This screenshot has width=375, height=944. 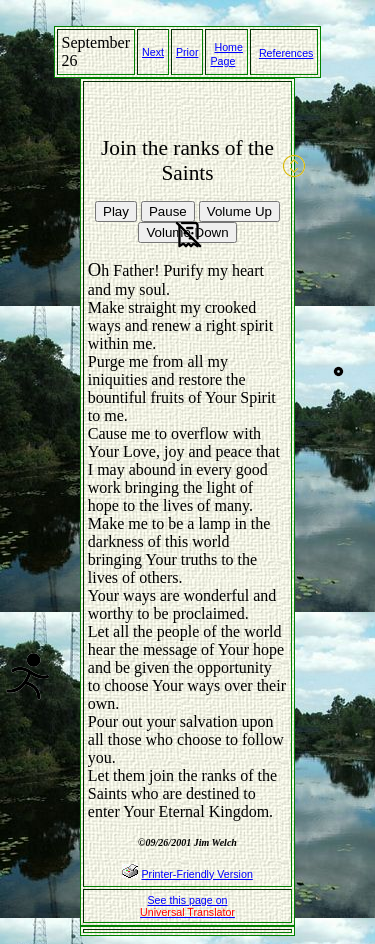 What do you see at coordinates (294, 166) in the screenshot?
I see `expand or collapse content` at bounding box center [294, 166].